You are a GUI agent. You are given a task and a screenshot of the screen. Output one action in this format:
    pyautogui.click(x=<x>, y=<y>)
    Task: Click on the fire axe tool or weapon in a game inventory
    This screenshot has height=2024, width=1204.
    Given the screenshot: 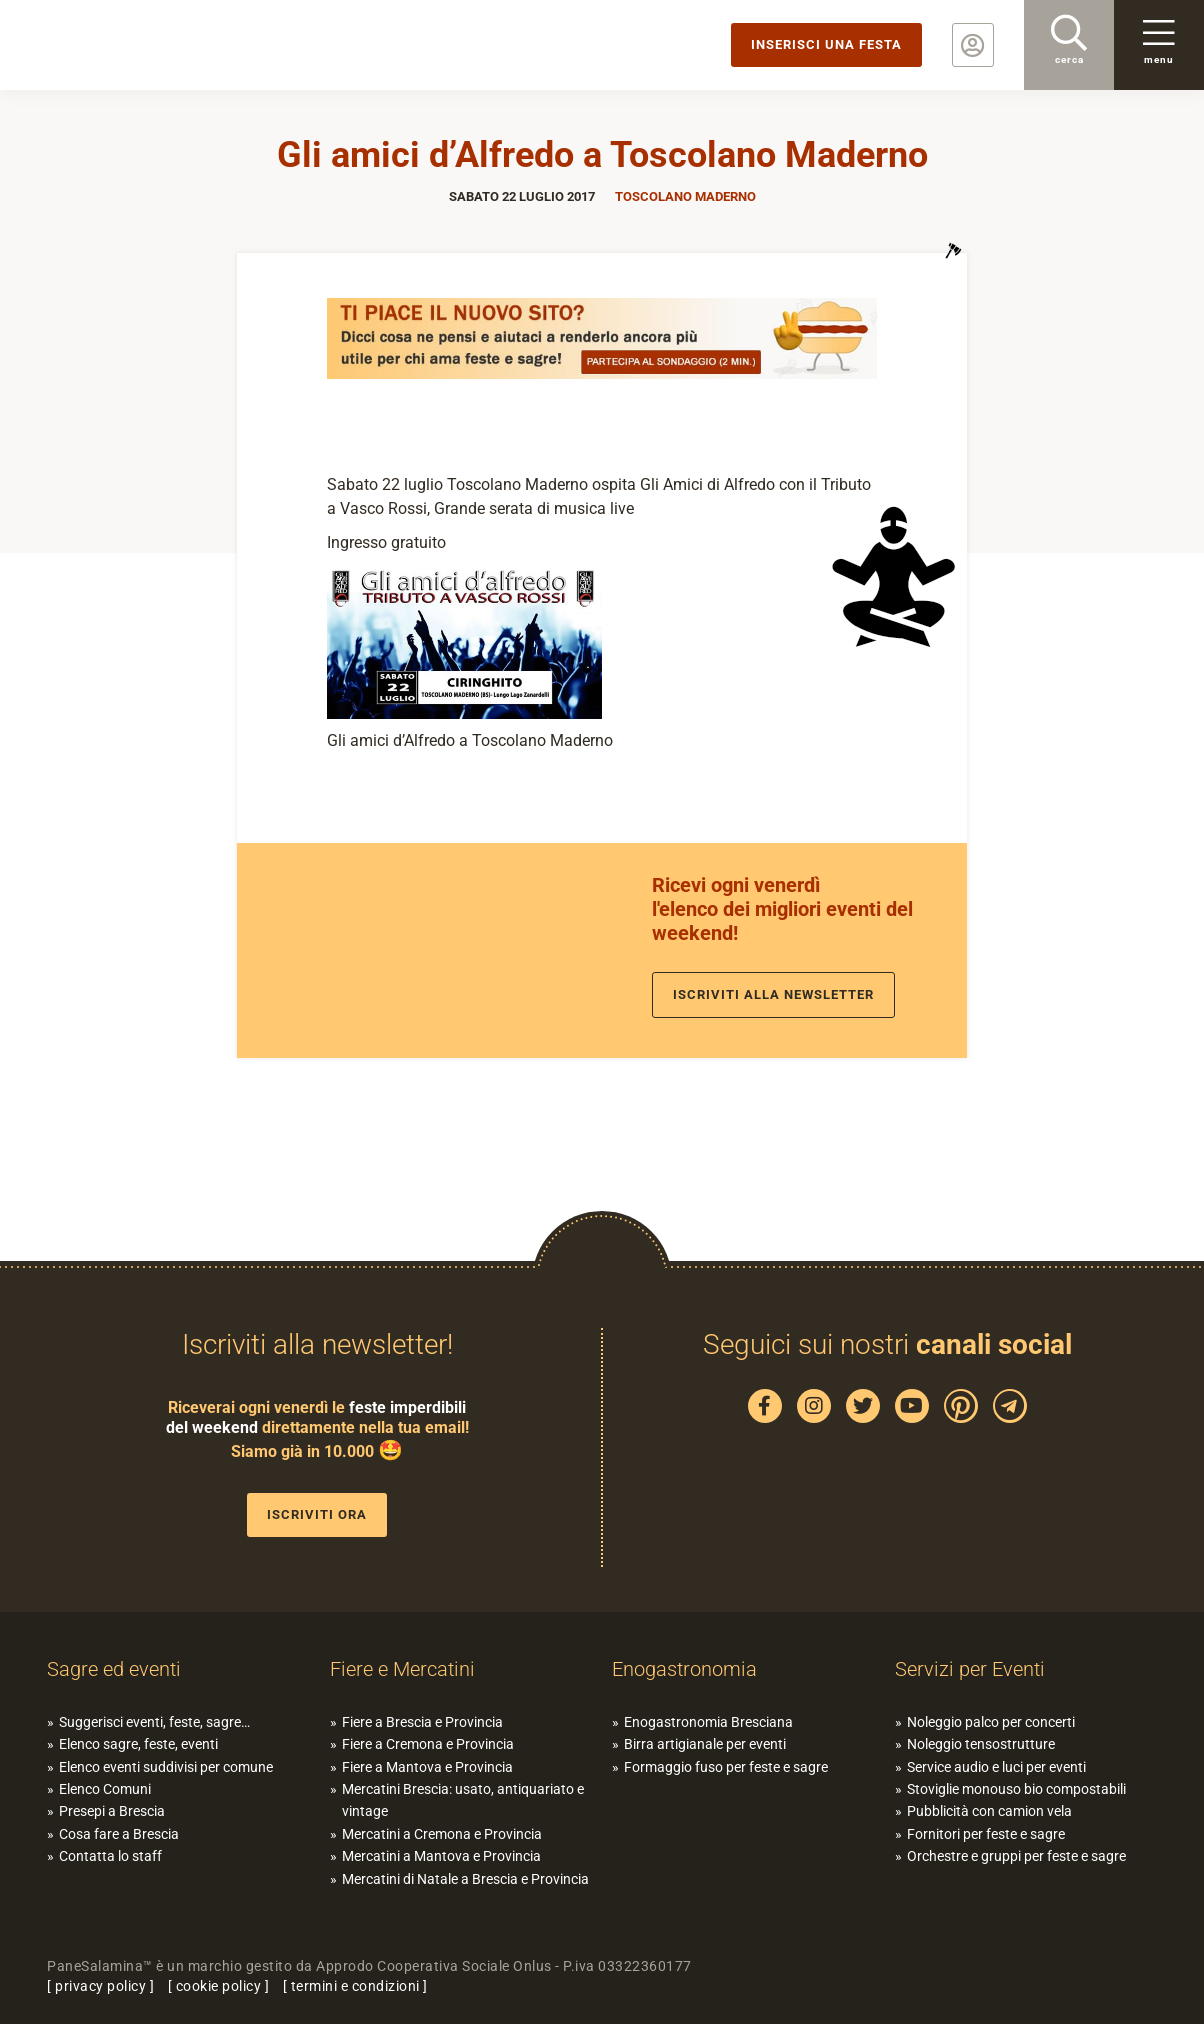 What is the action you would take?
    pyautogui.click(x=953, y=250)
    